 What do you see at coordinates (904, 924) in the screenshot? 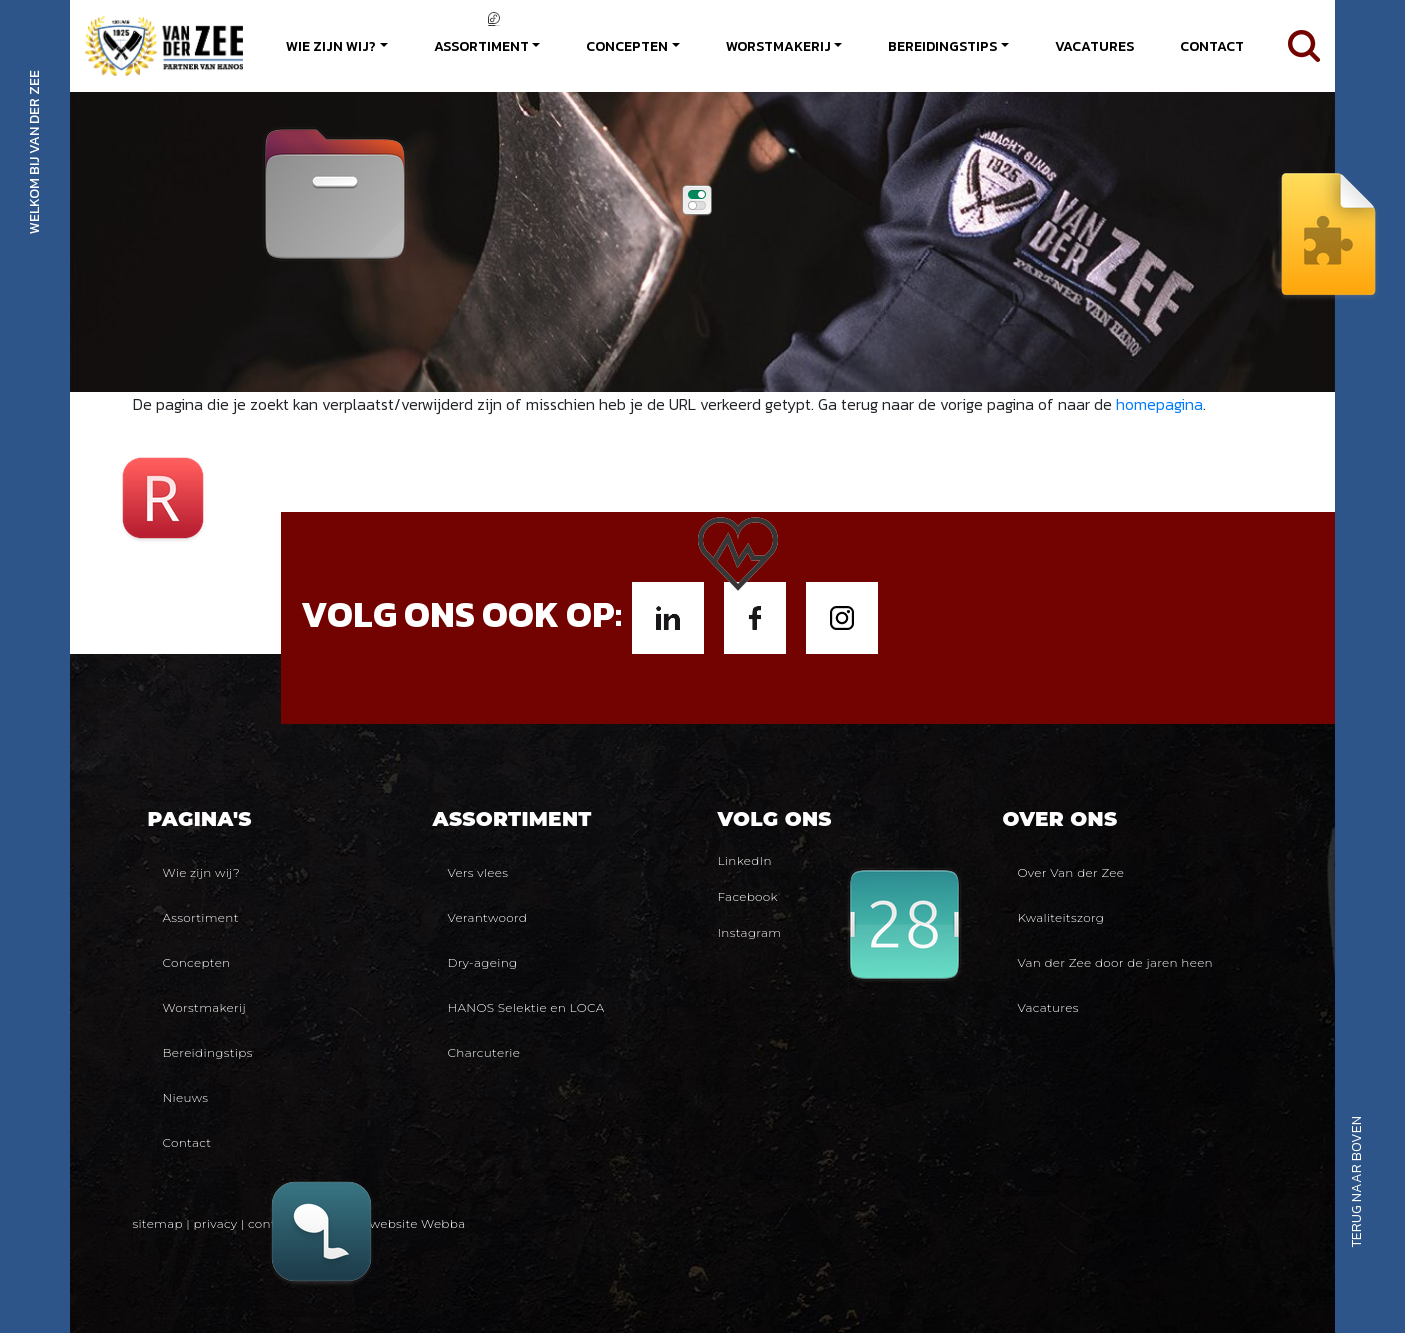
I see `open the GNOME calendar application` at bounding box center [904, 924].